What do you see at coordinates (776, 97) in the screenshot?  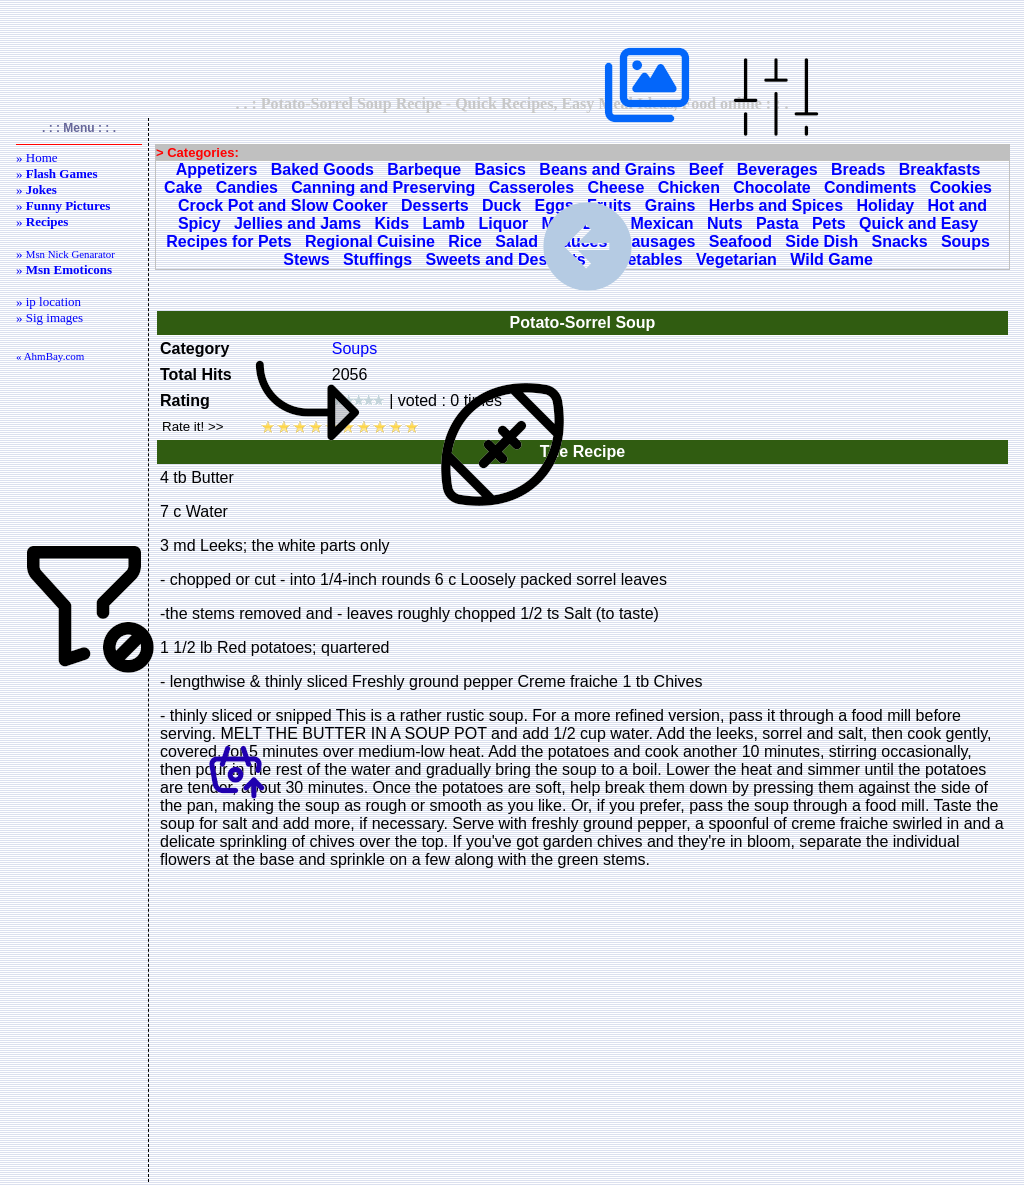 I see `adjust settings or preferences` at bounding box center [776, 97].